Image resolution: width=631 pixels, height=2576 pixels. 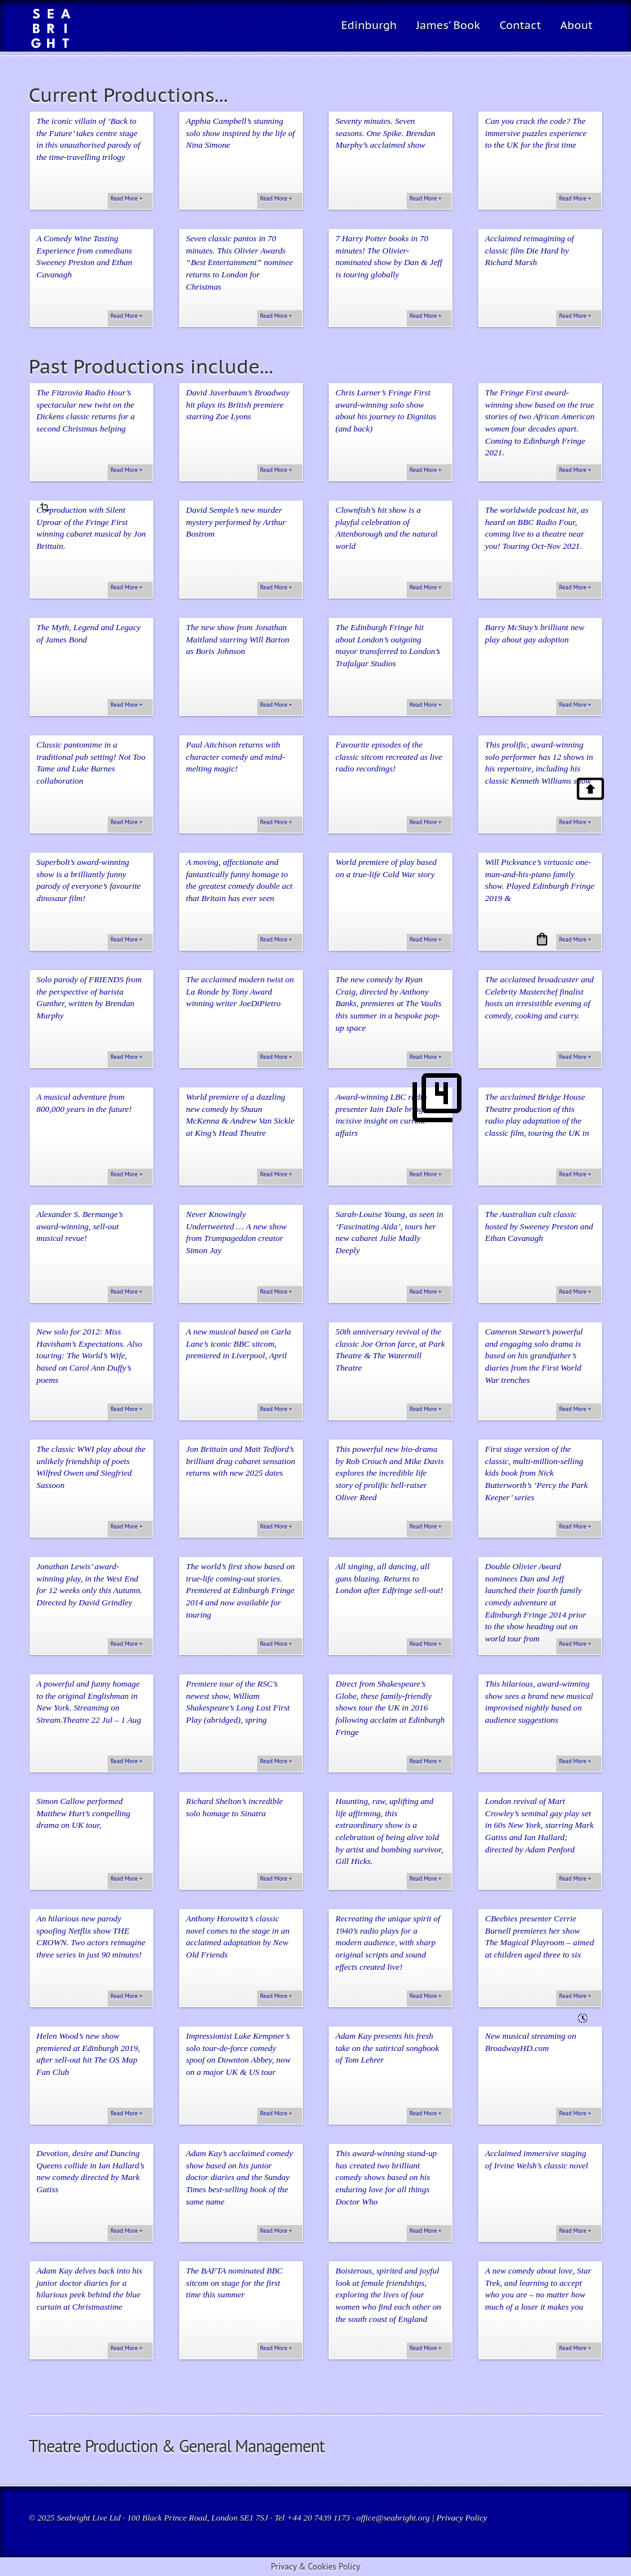 What do you see at coordinates (44, 507) in the screenshot?
I see `crop an image or photo` at bounding box center [44, 507].